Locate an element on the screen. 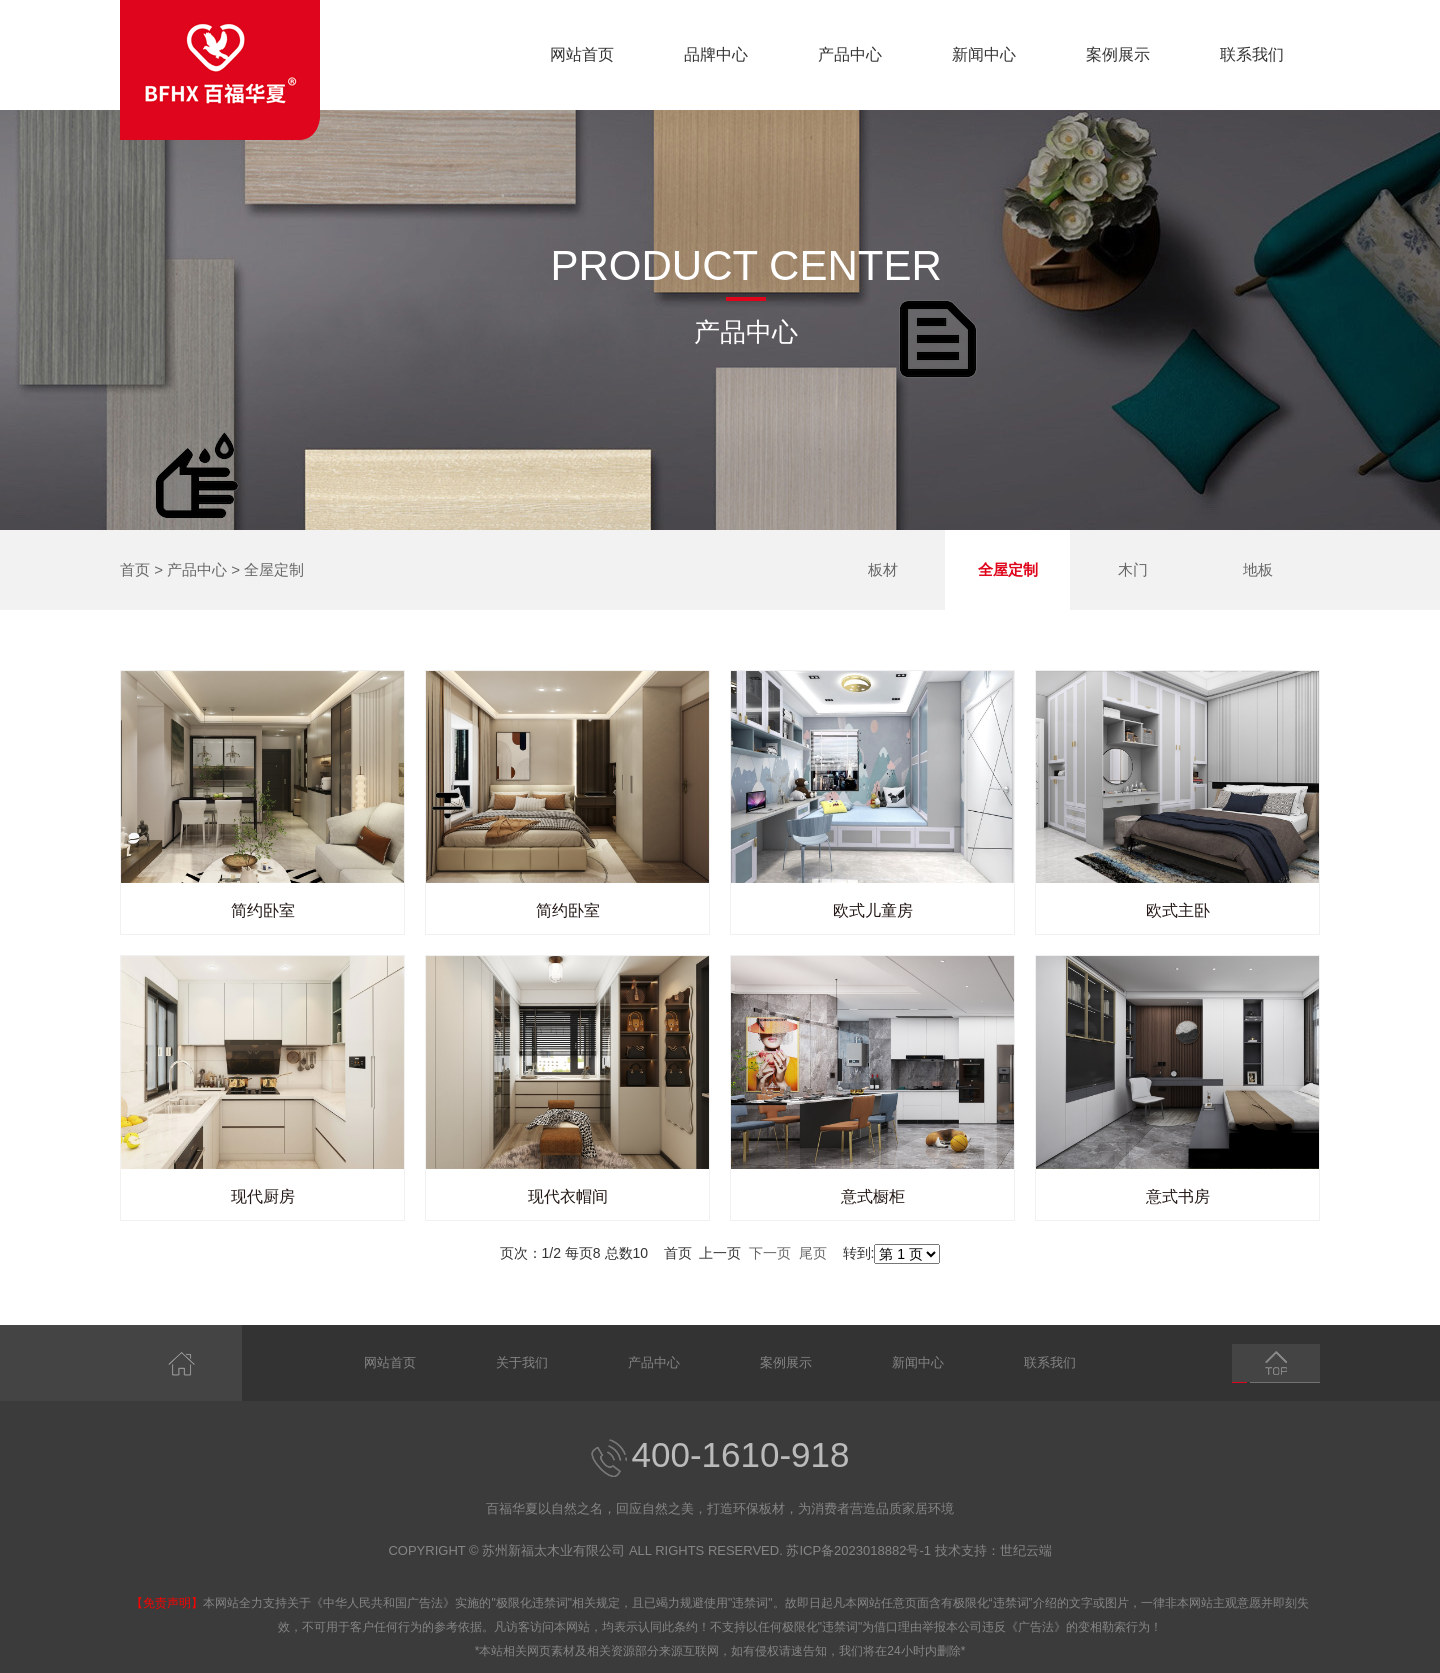  indicates a handwashing station or restroom nearby is located at coordinates (199, 475).